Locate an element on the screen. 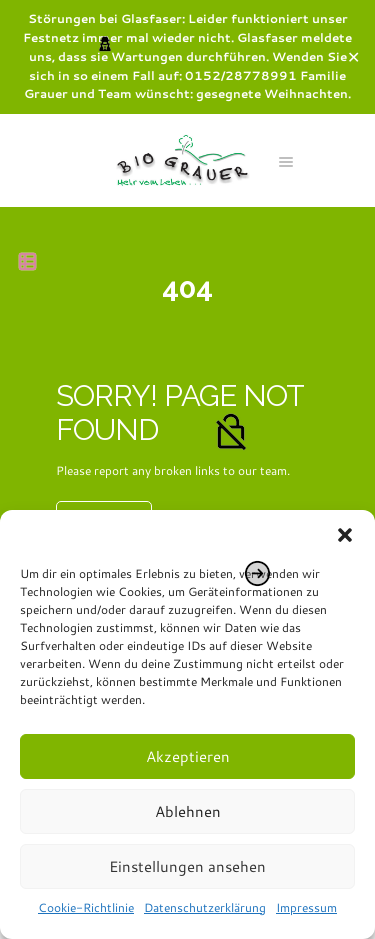 The width and height of the screenshot is (375, 939). switch to list view is located at coordinates (27, 261).